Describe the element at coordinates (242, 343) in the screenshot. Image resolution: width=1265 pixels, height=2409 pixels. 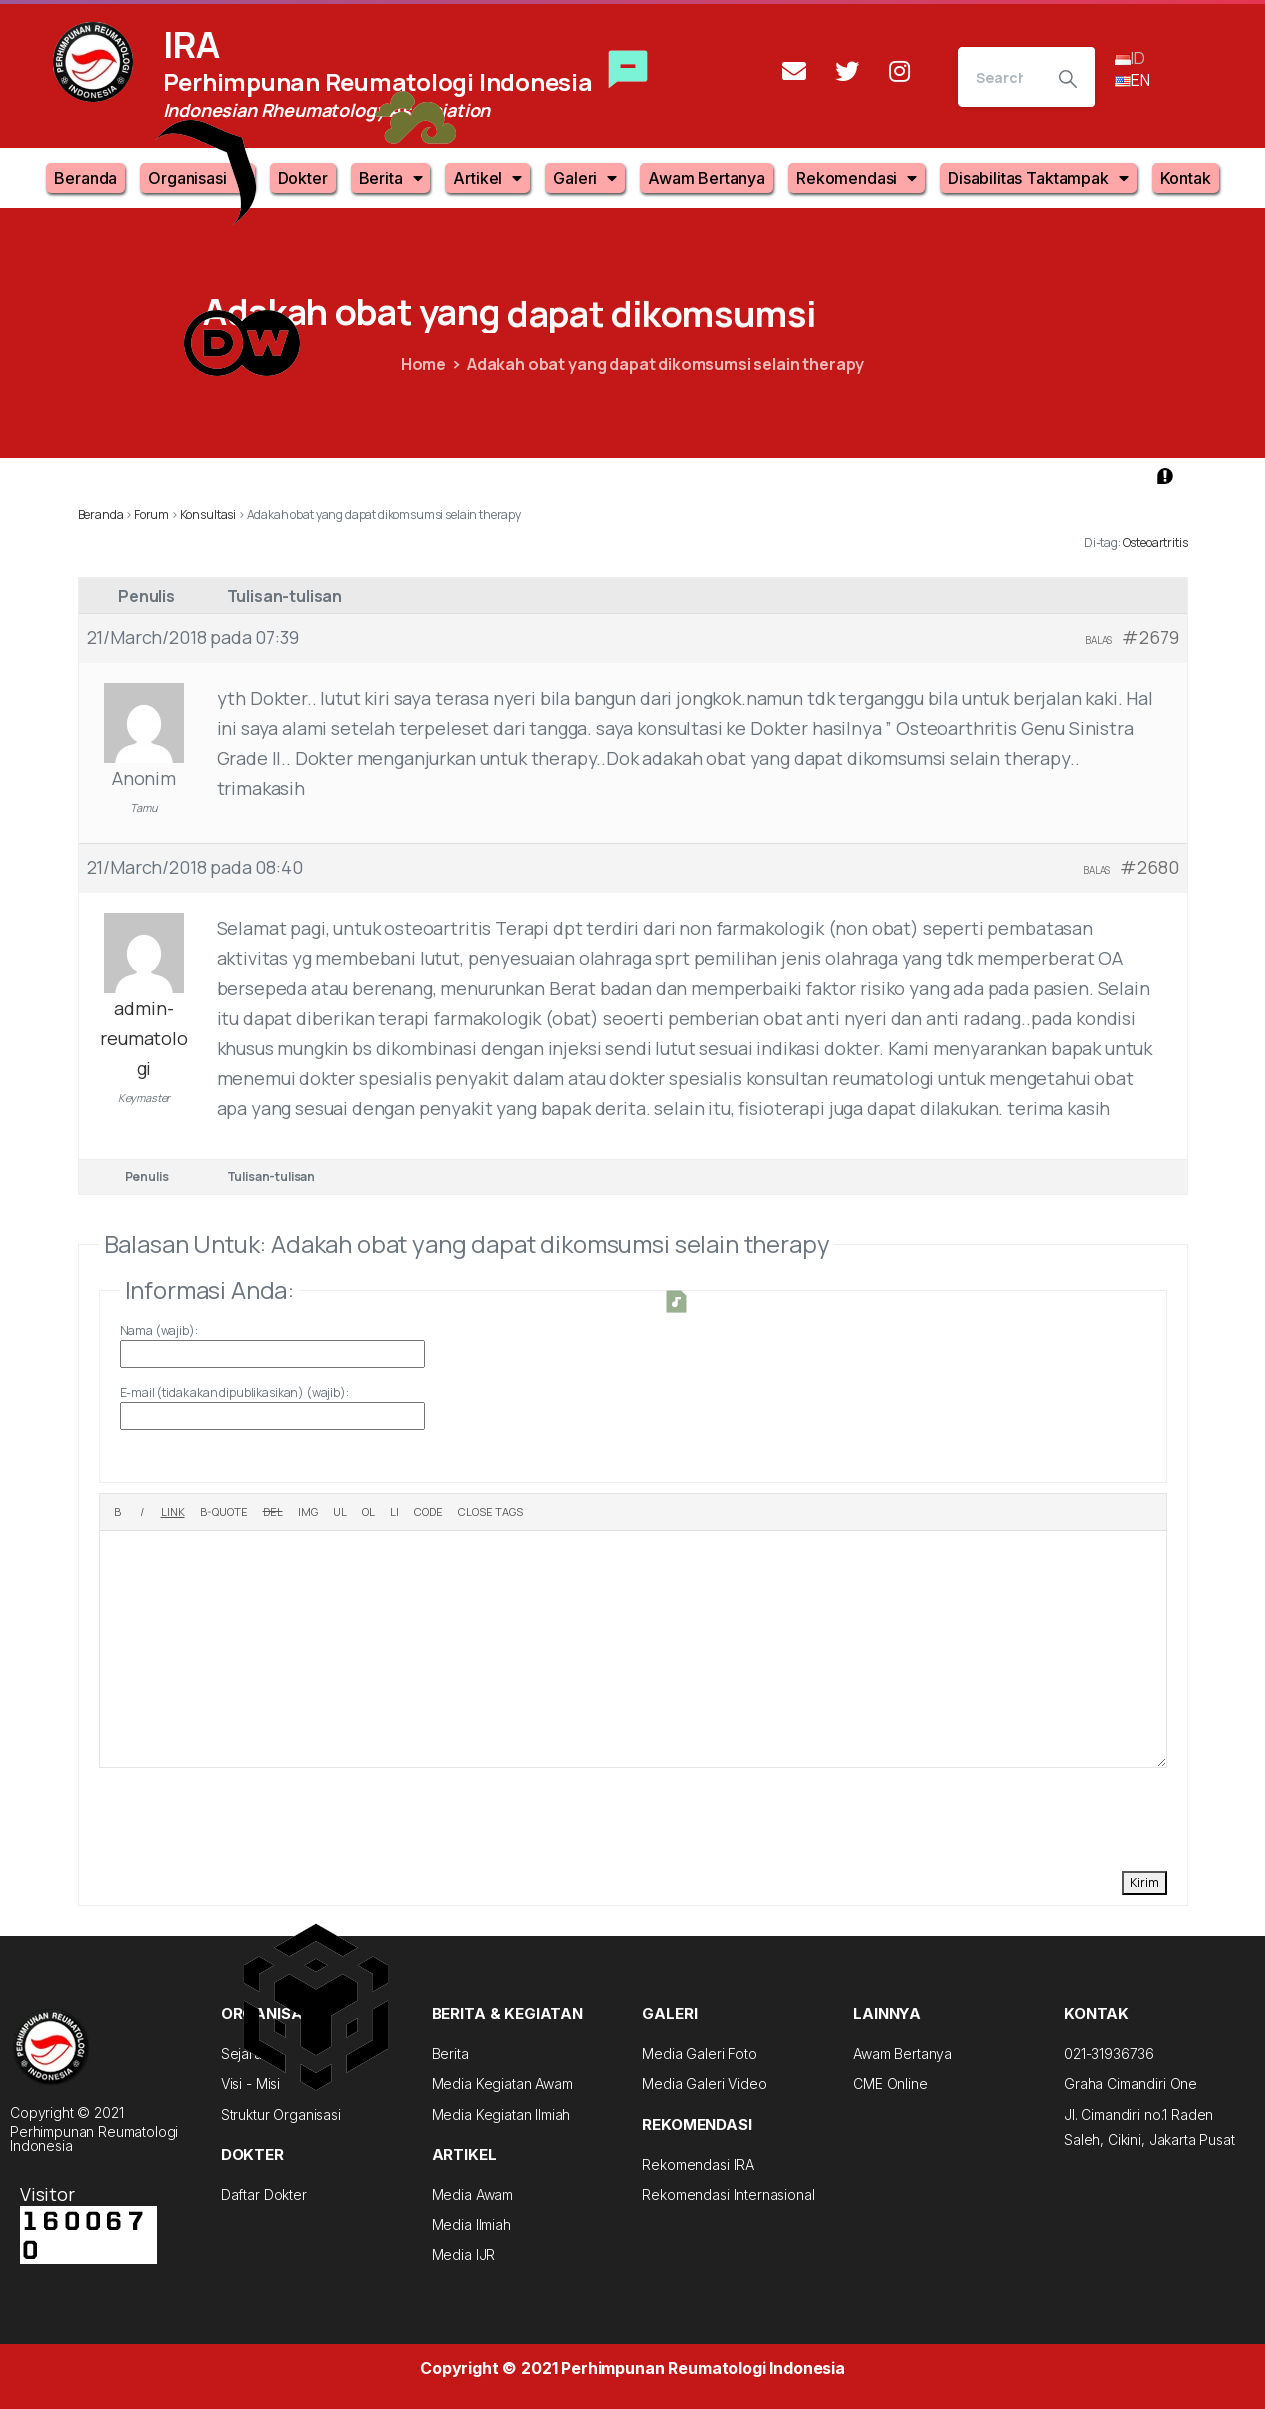
I see `open the Deutsche Welle news app` at that location.